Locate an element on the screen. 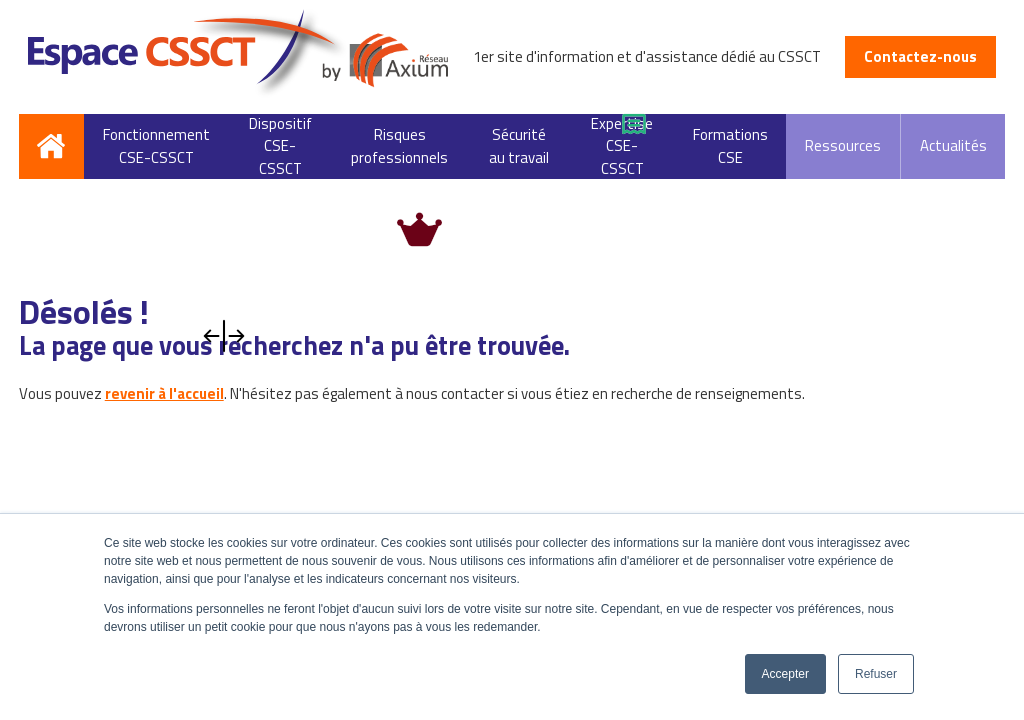  view purchase receipt or transaction history is located at coordinates (634, 124).